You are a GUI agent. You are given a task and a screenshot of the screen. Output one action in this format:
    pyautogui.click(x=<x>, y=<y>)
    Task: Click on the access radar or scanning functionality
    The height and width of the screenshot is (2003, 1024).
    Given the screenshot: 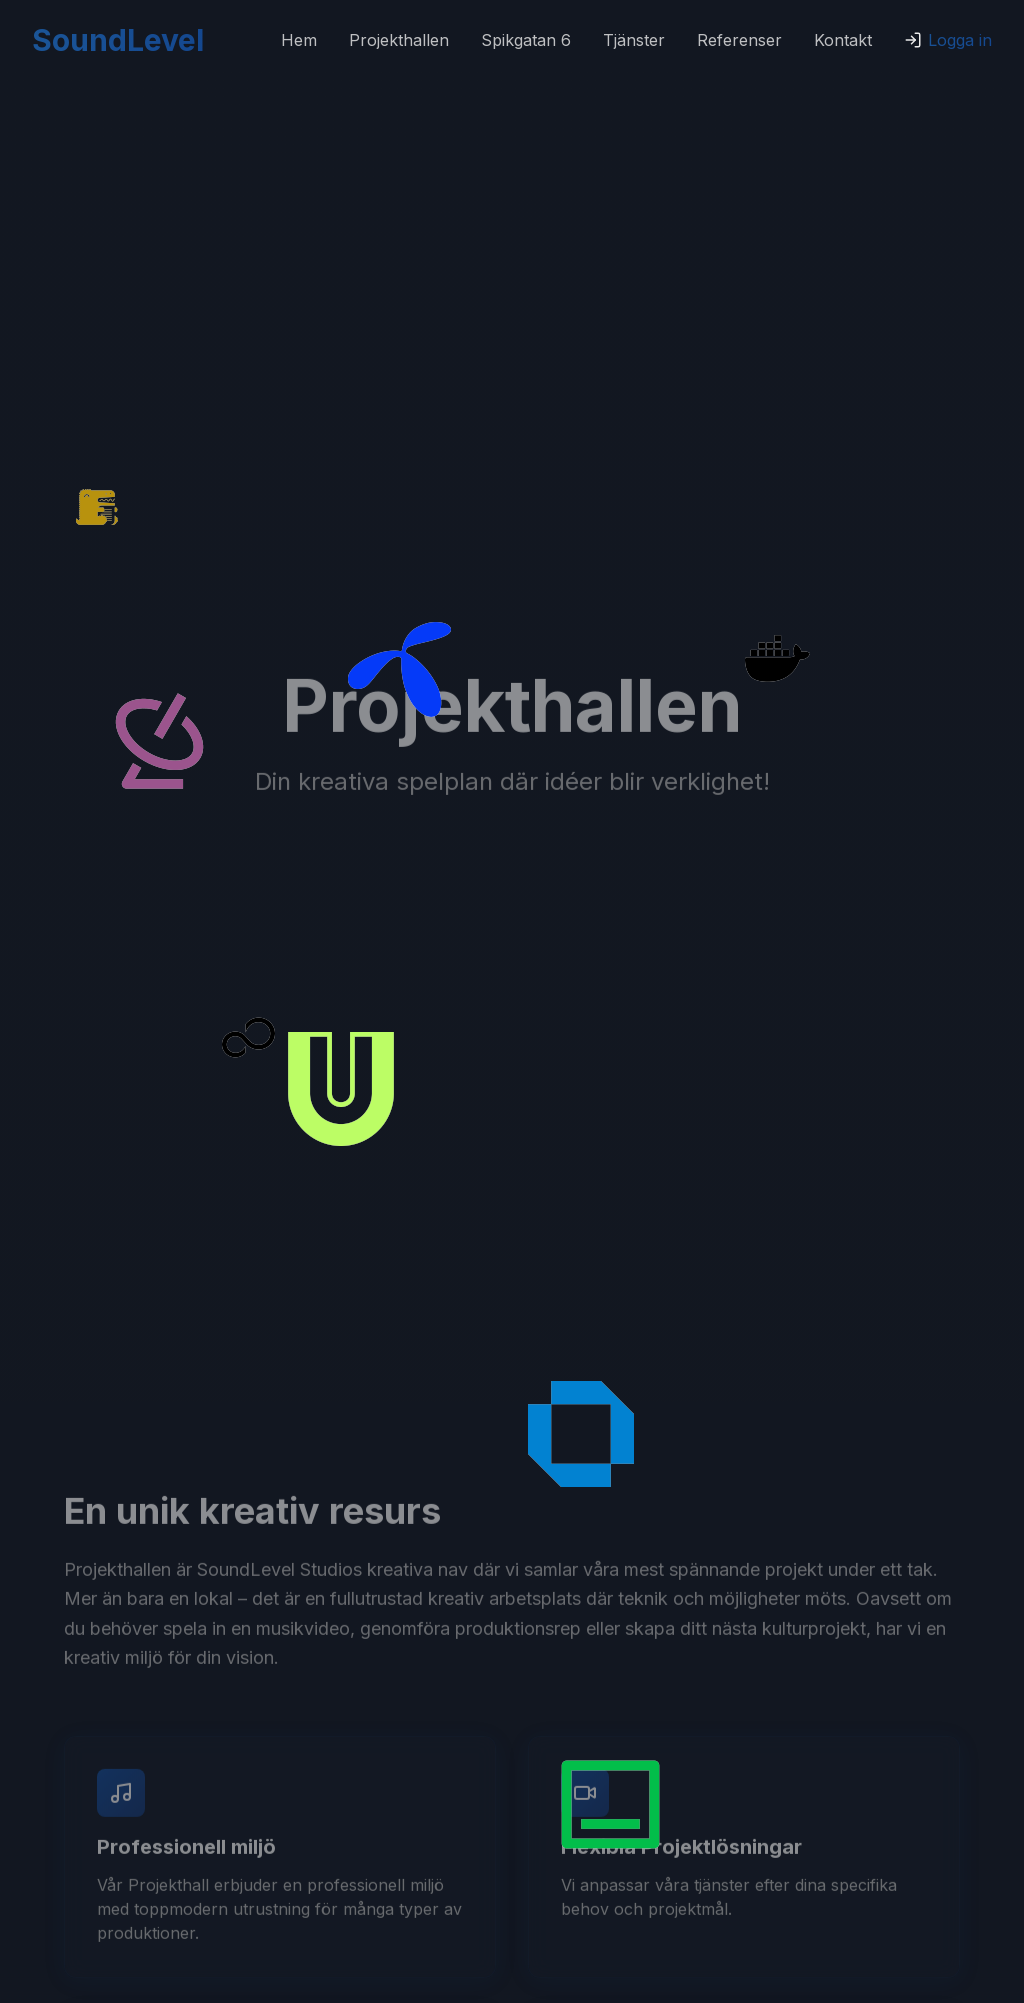 What is the action you would take?
    pyautogui.click(x=159, y=741)
    